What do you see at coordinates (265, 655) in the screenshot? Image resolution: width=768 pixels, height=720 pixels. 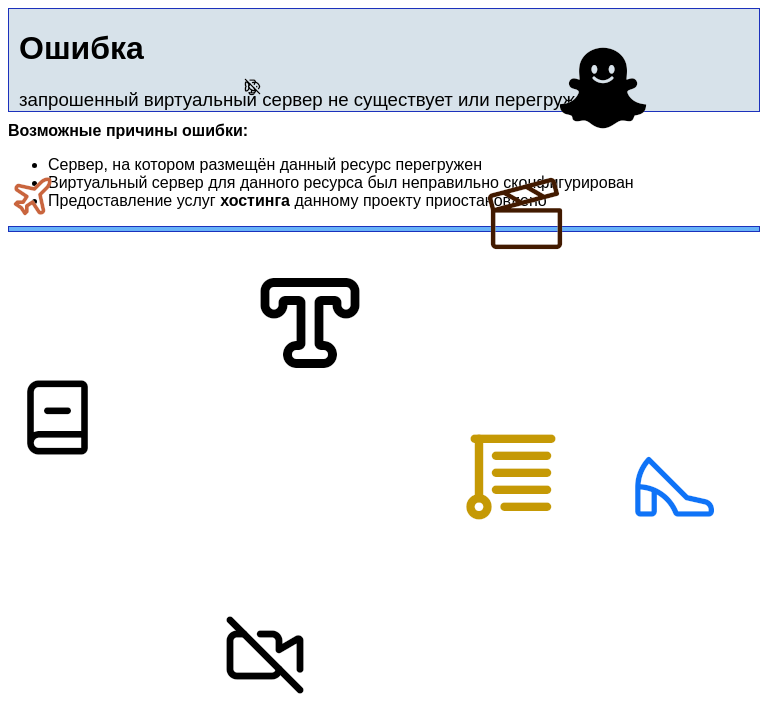 I see `turn off camera or disable video` at bounding box center [265, 655].